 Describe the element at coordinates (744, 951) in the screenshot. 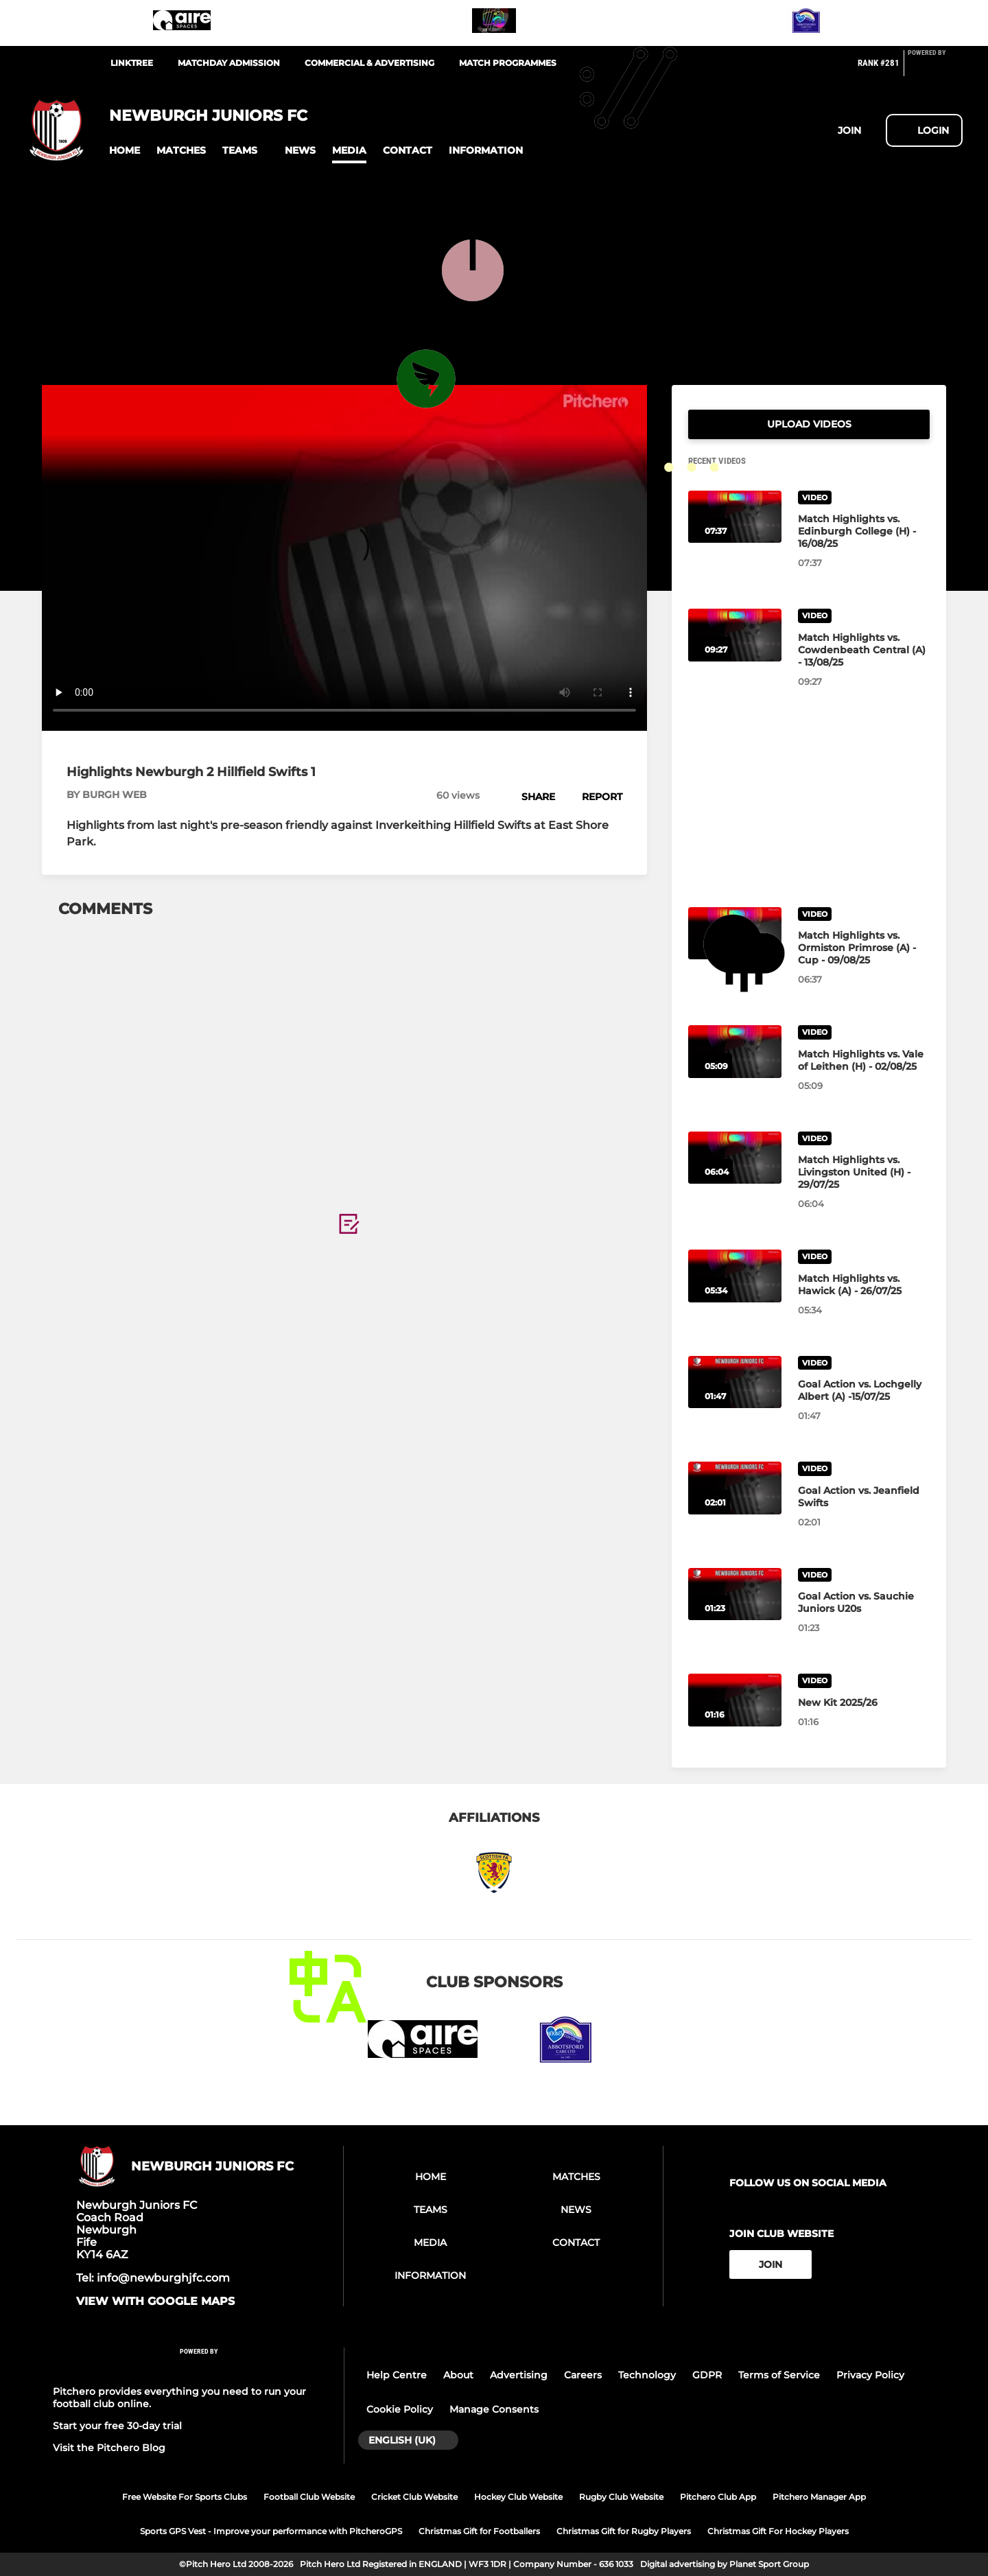

I see `indicates heavy rain or showers in weather forecast` at that location.